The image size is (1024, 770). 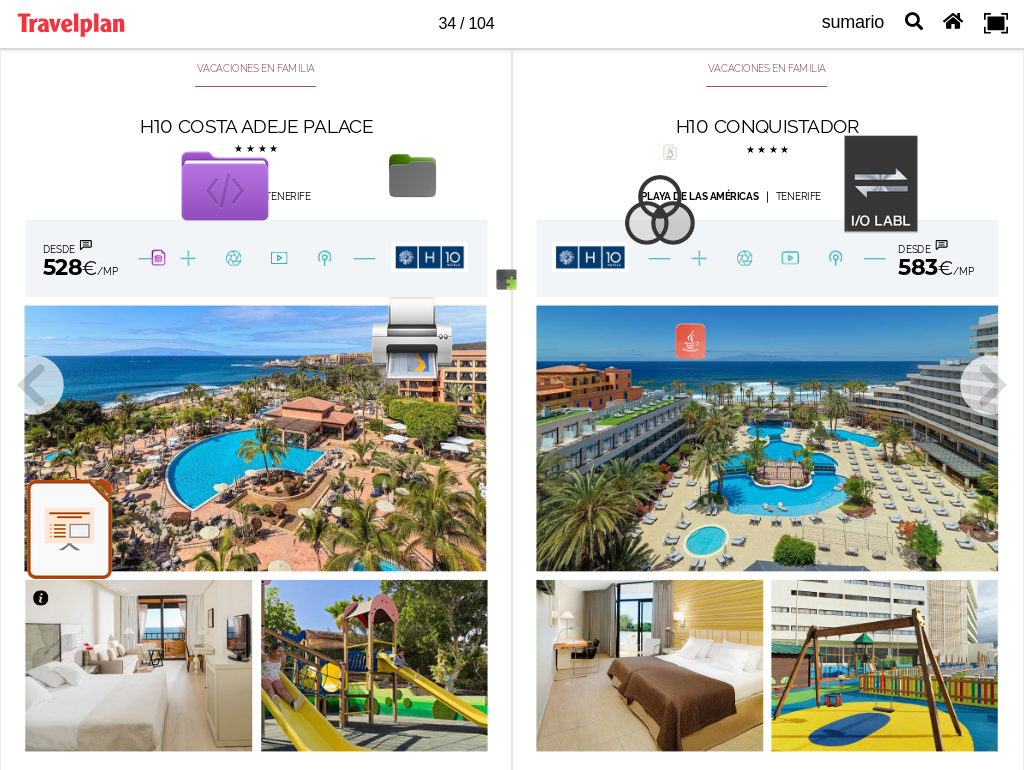 I want to click on open a libreoffice impress presentation file, so click(x=69, y=529).